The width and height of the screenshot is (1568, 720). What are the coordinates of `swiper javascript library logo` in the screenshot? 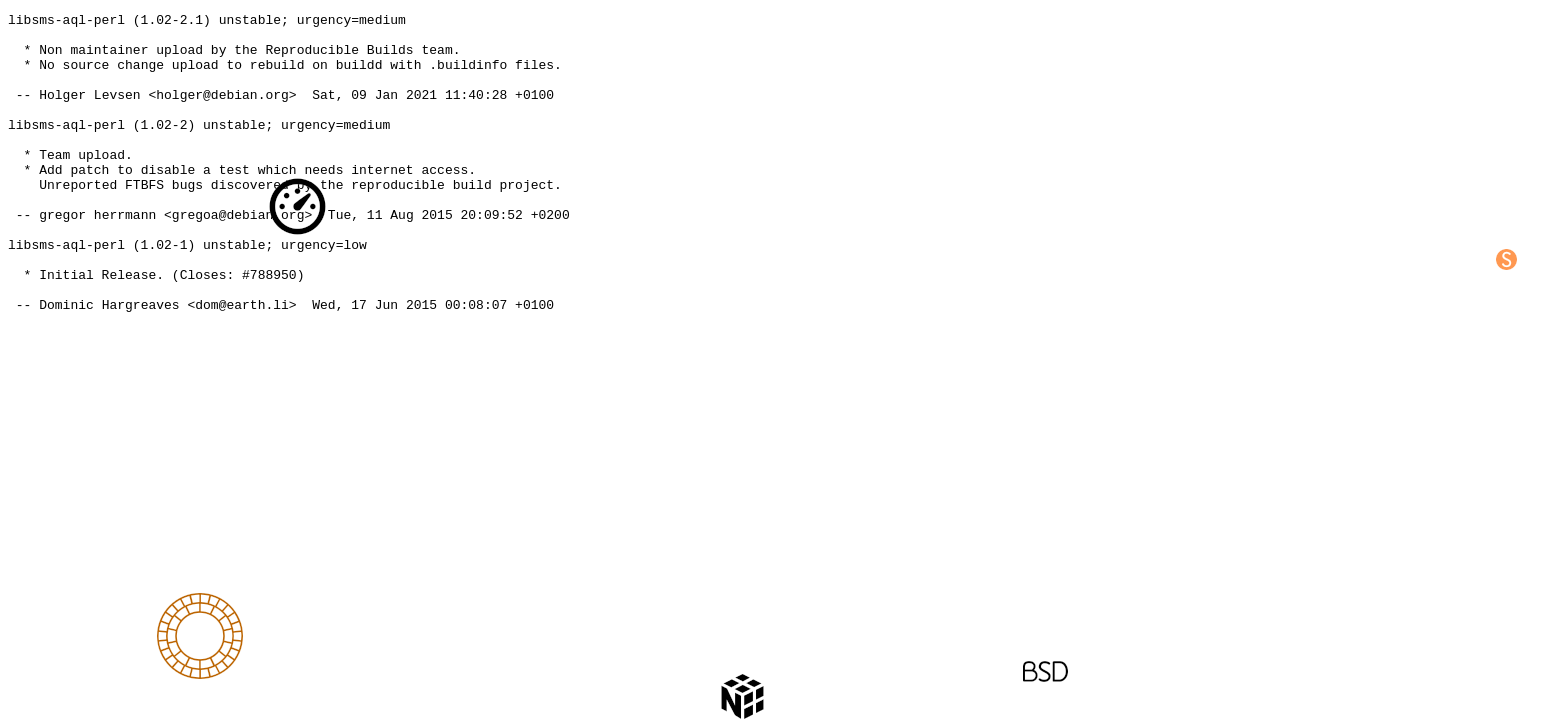 It's located at (1506, 259).